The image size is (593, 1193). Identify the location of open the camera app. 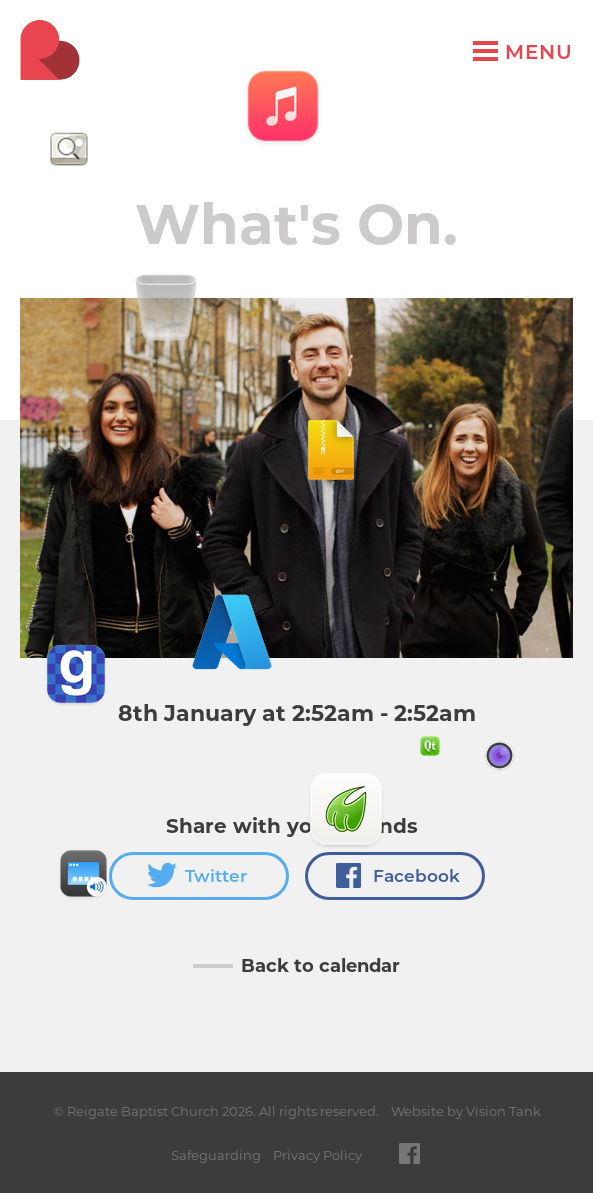
(499, 755).